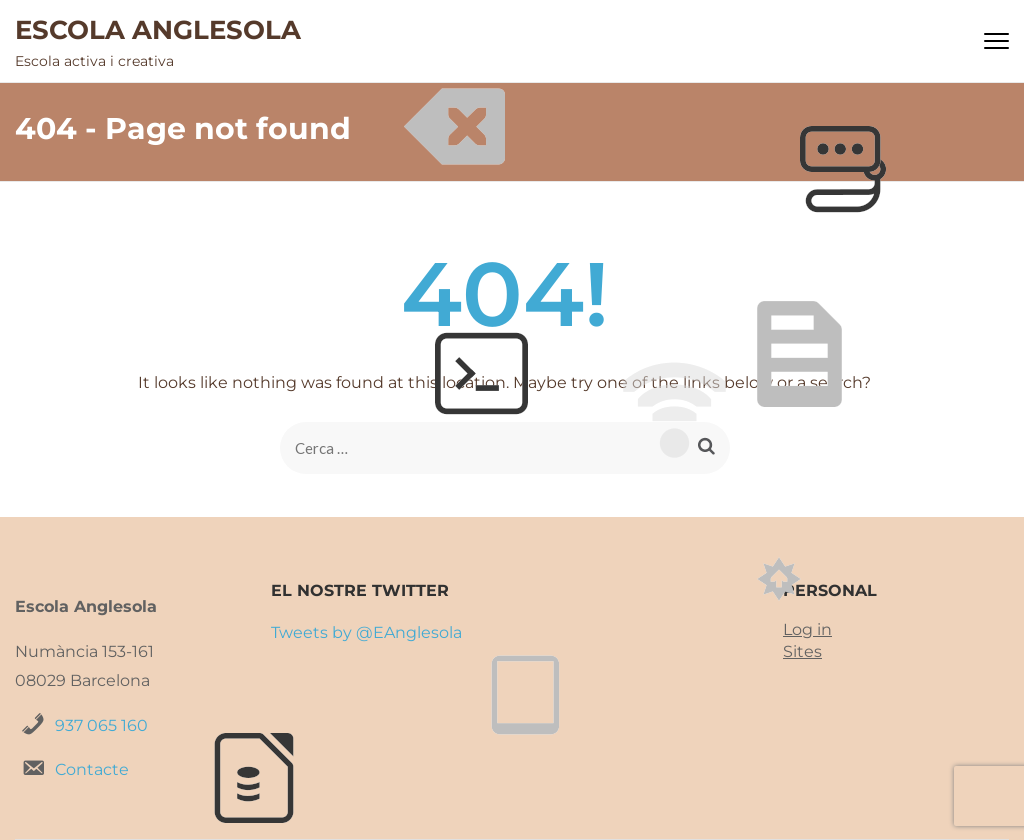 The width and height of the screenshot is (1024, 840). What do you see at coordinates (454, 126) in the screenshot?
I see `clear or remove a tag` at bounding box center [454, 126].